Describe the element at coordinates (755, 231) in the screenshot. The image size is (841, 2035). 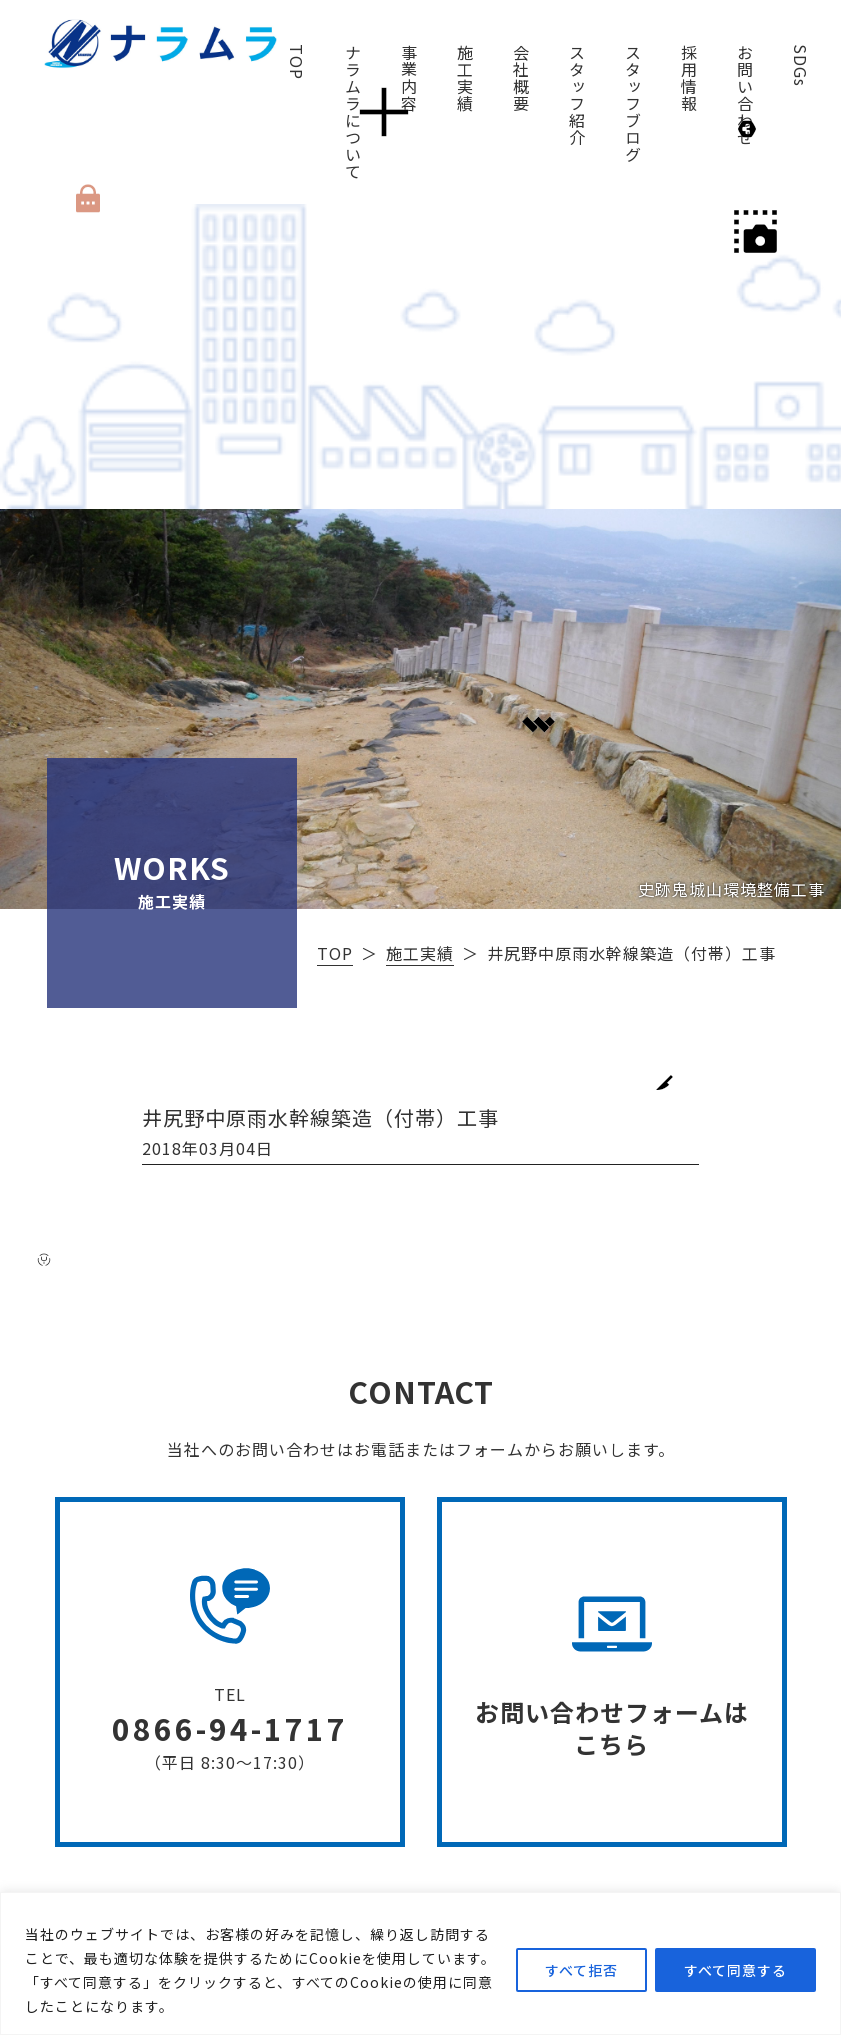
I see `capture a screenshot of the current screen` at that location.